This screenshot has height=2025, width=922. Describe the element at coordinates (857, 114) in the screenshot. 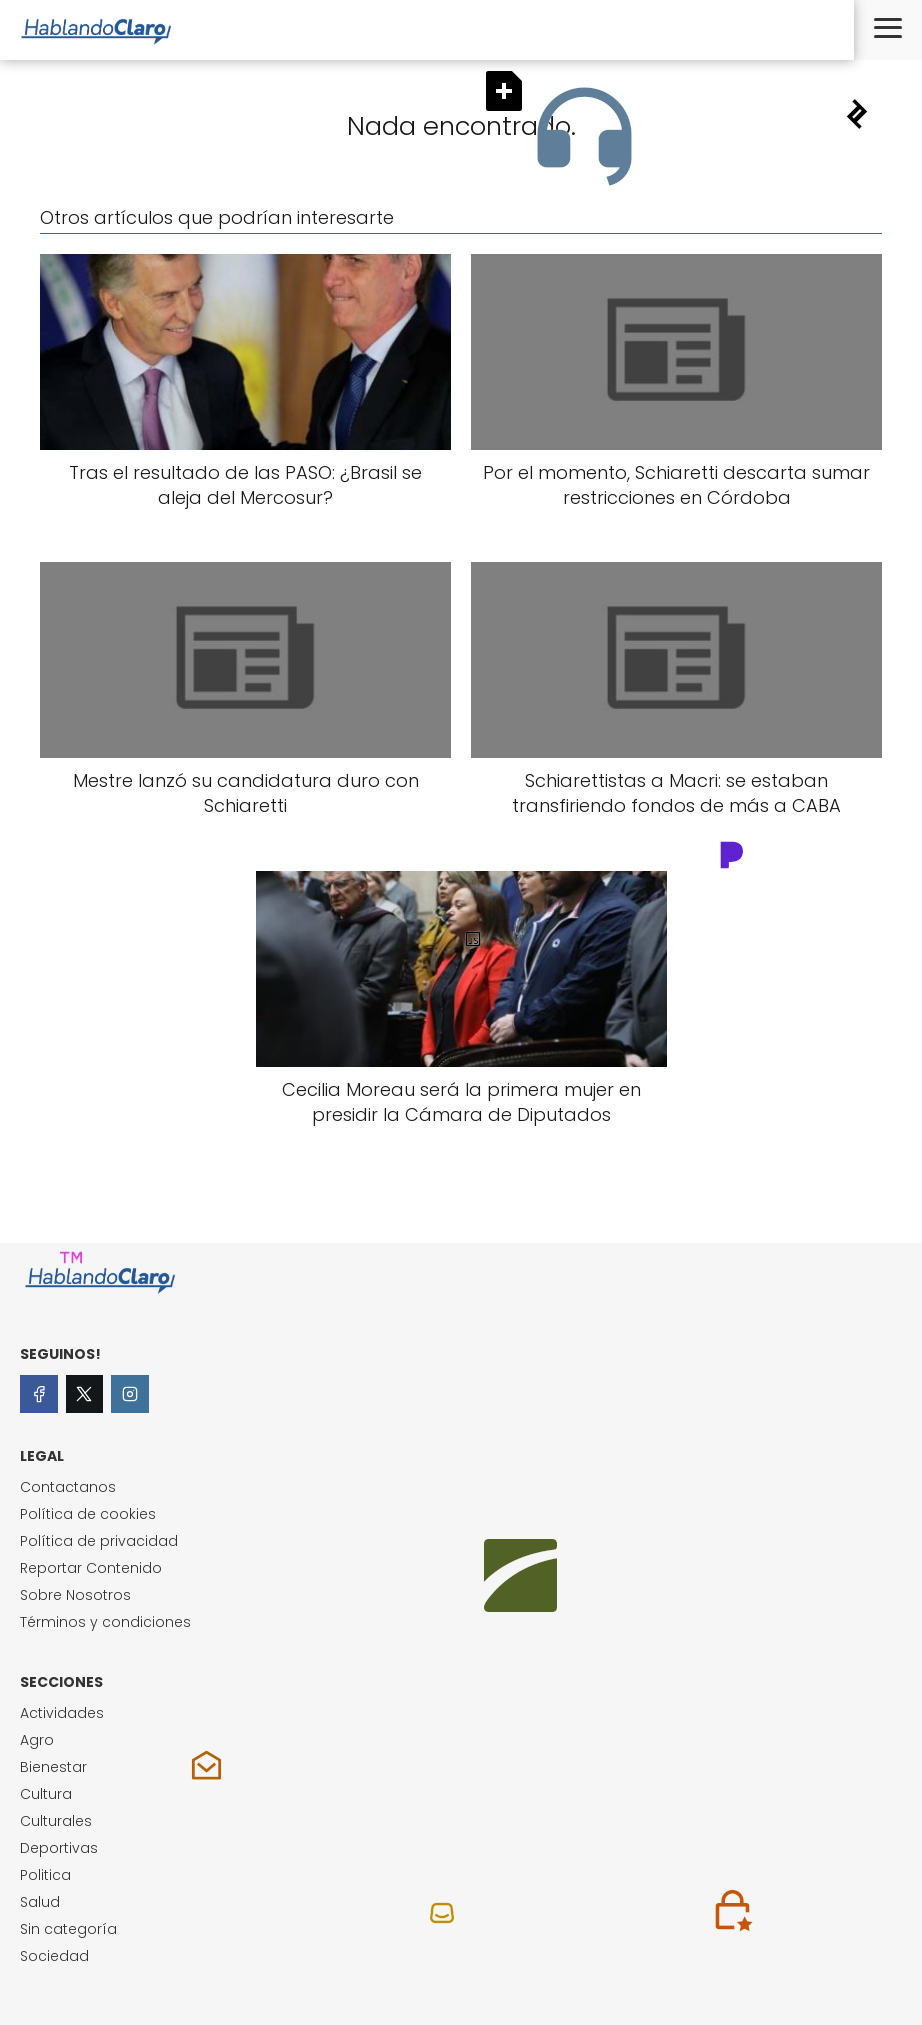

I see `visit toptal website or platform` at that location.